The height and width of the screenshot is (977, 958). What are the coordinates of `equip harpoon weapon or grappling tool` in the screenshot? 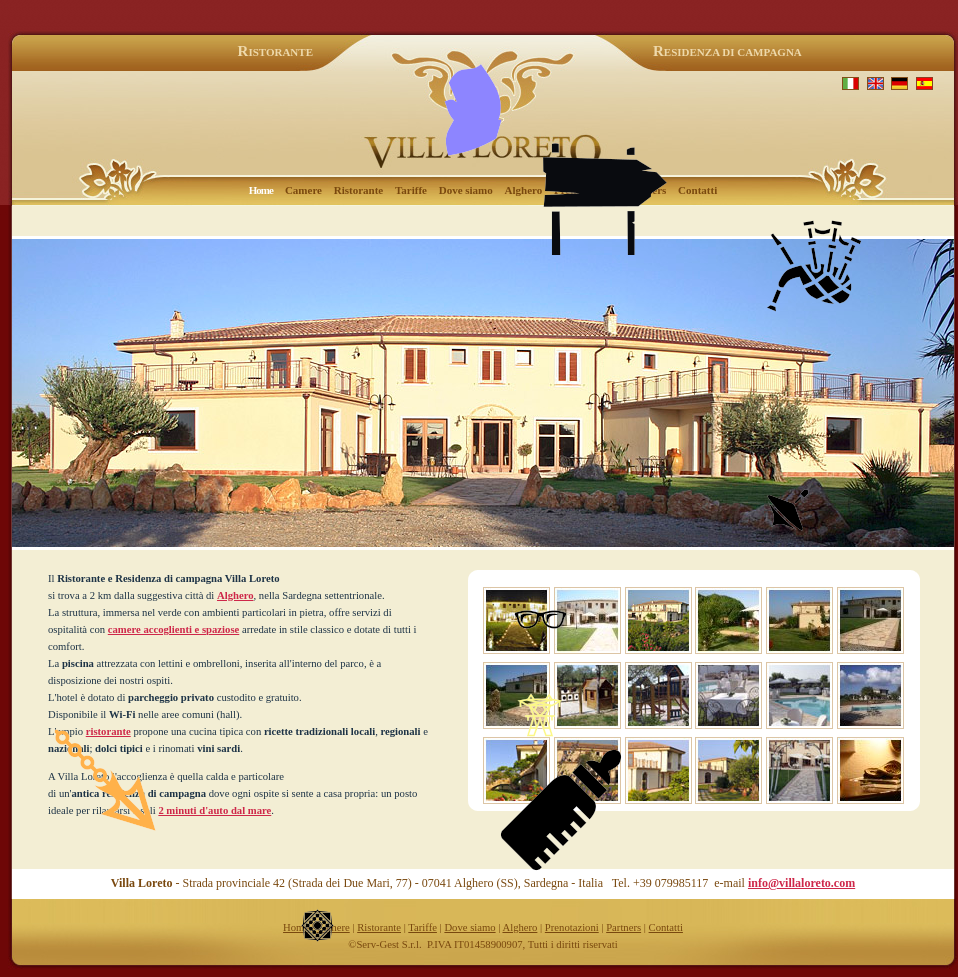 It's located at (105, 780).